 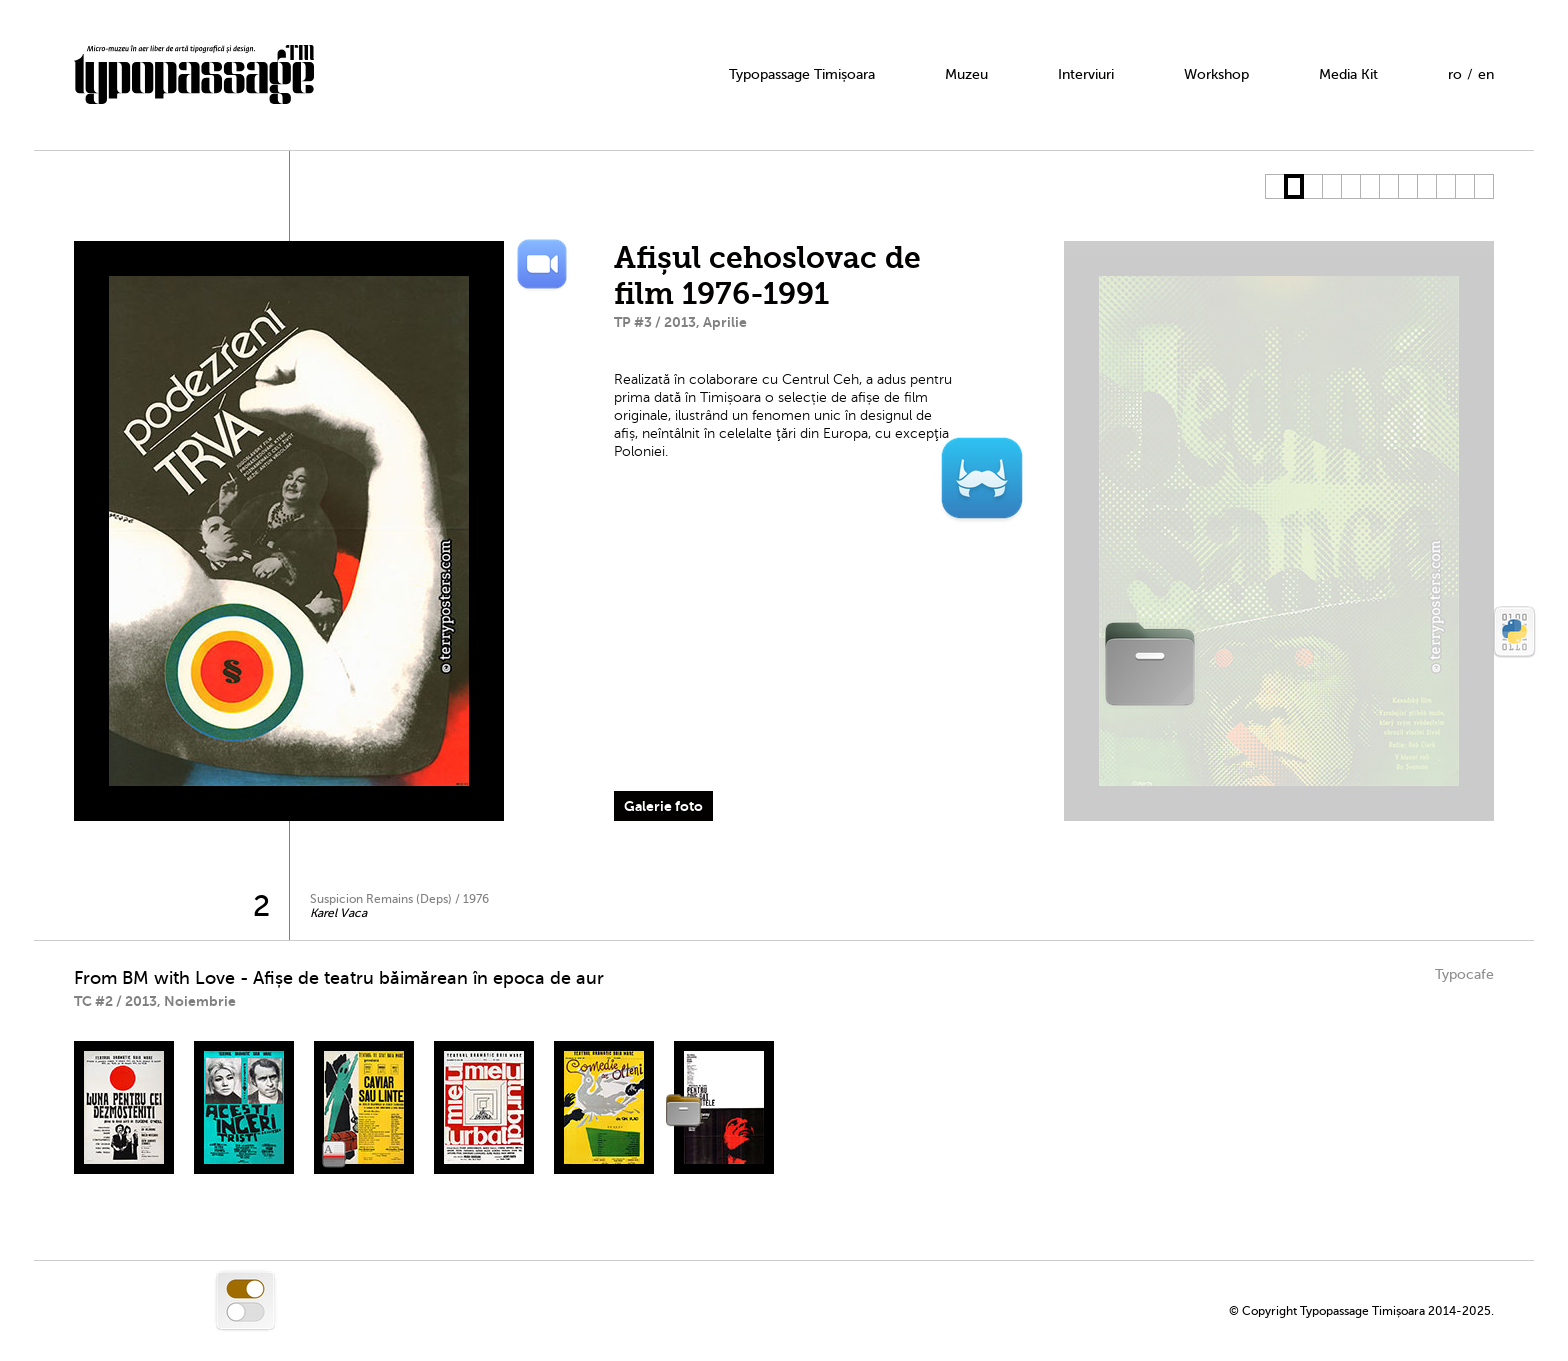 I want to click on open franz messaging app, so click(x=982, y=478).